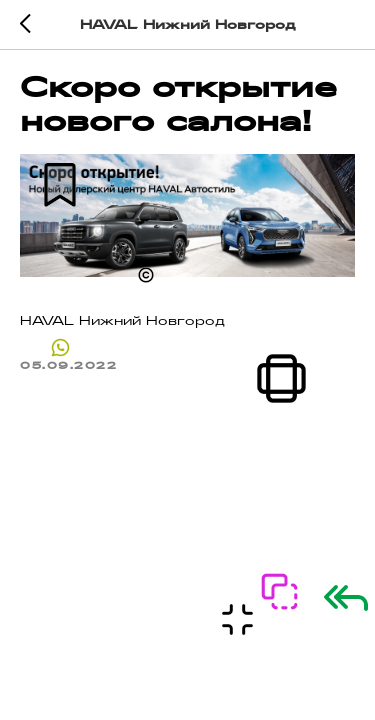  I want to click on open WhatsApp messaging app, so click(60, 347).